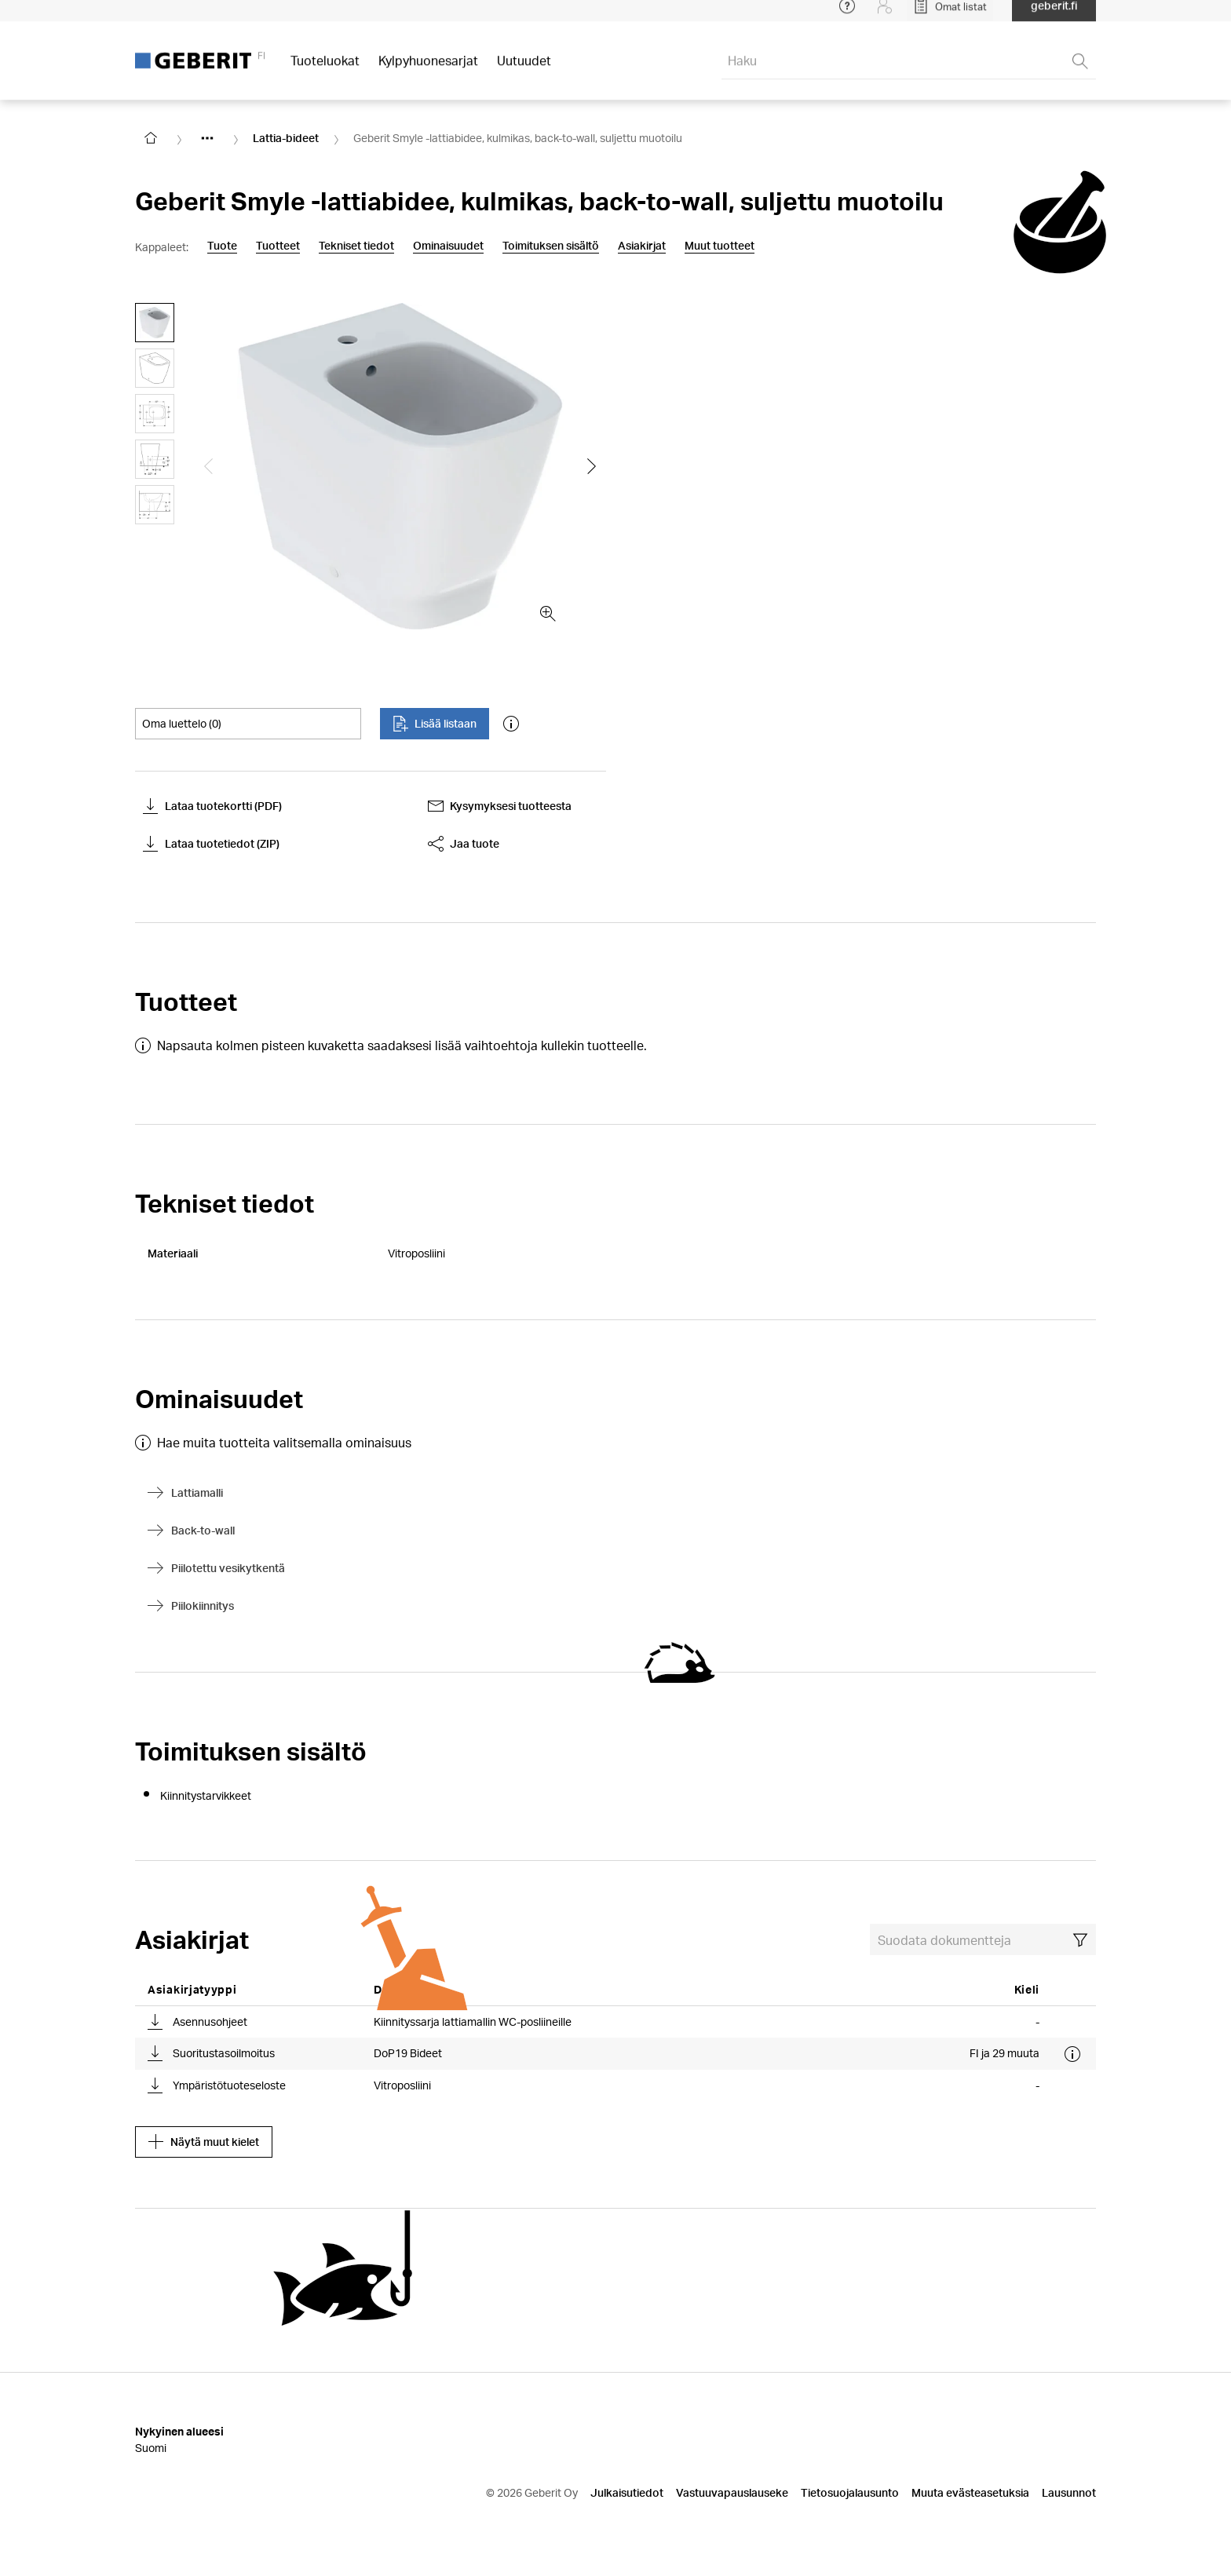 The height and width of the screenshot is (2576, 1231). What do you see at coordinates (1060, 222) in the screenshot?
I see `access pharmacy or medication features` at bounding box center [1060, 222].